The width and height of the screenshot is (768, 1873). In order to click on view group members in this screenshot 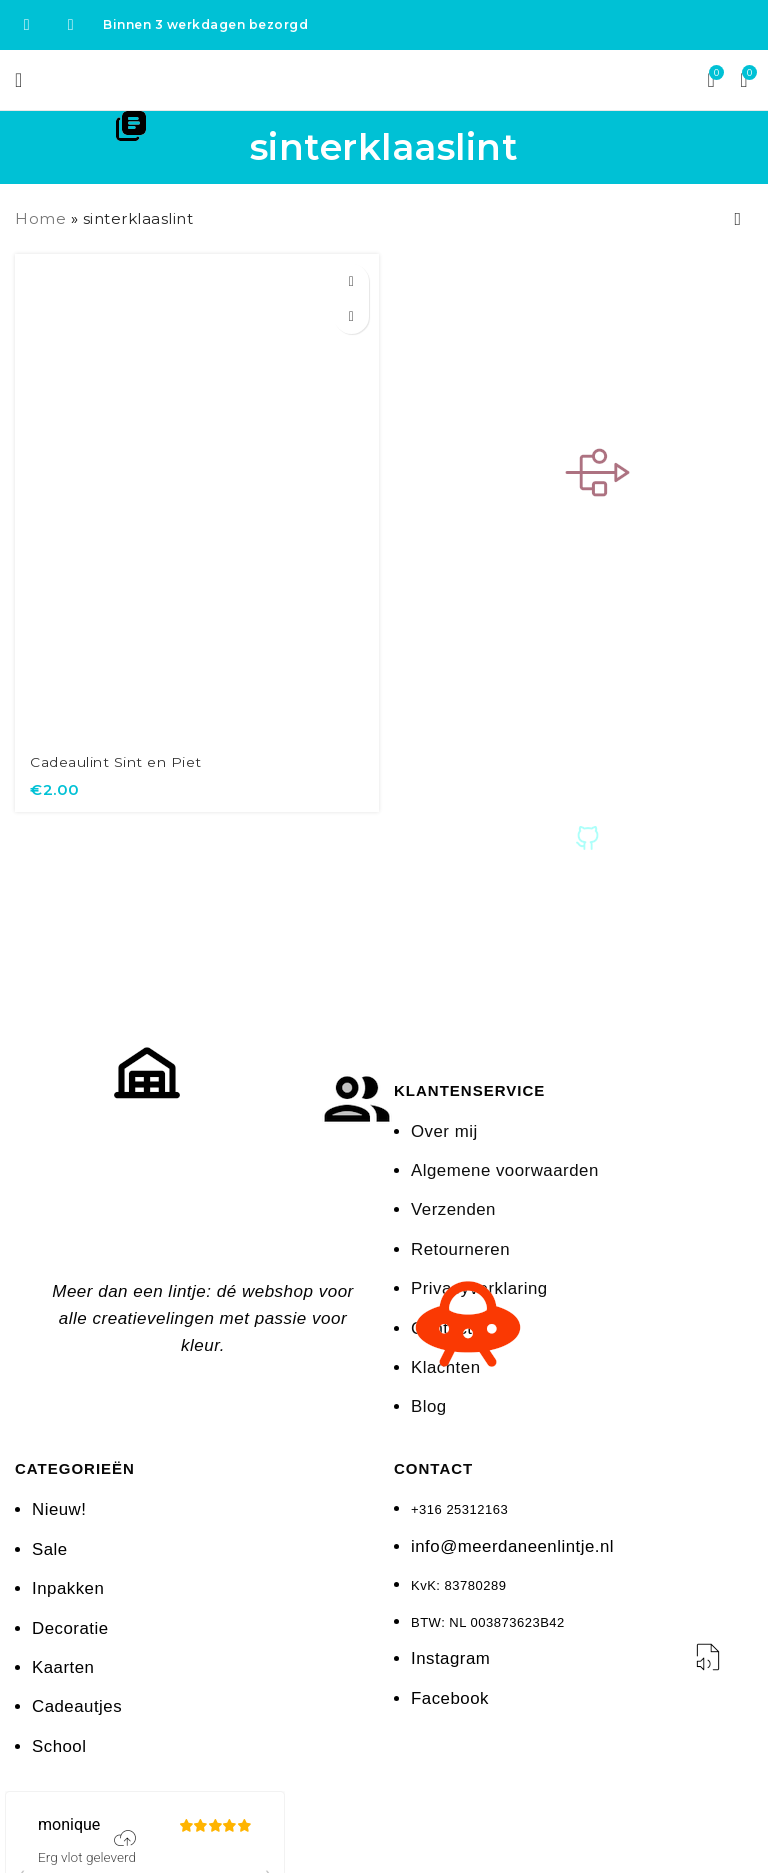, I will do `click(357, 1099)`.